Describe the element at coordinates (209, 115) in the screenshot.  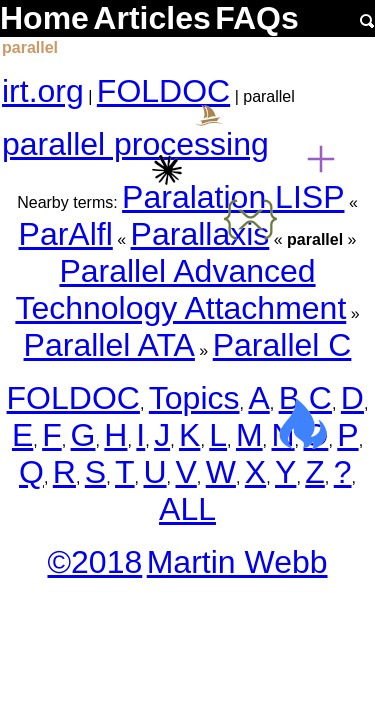
I see `open phpMyAdmin database management tool` at that location.